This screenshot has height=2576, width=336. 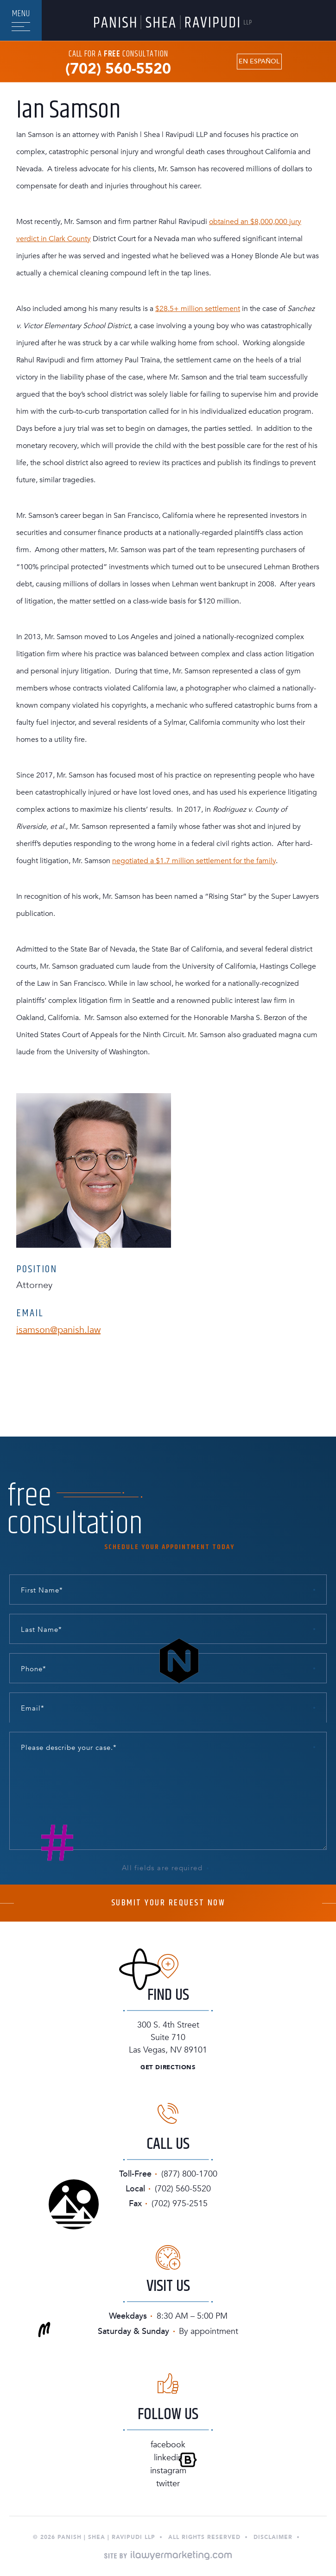 What do you see at coordinates (179, 1661) in the screenshot?
I see `nginx web server logo` at bounding box center [179, 1661].